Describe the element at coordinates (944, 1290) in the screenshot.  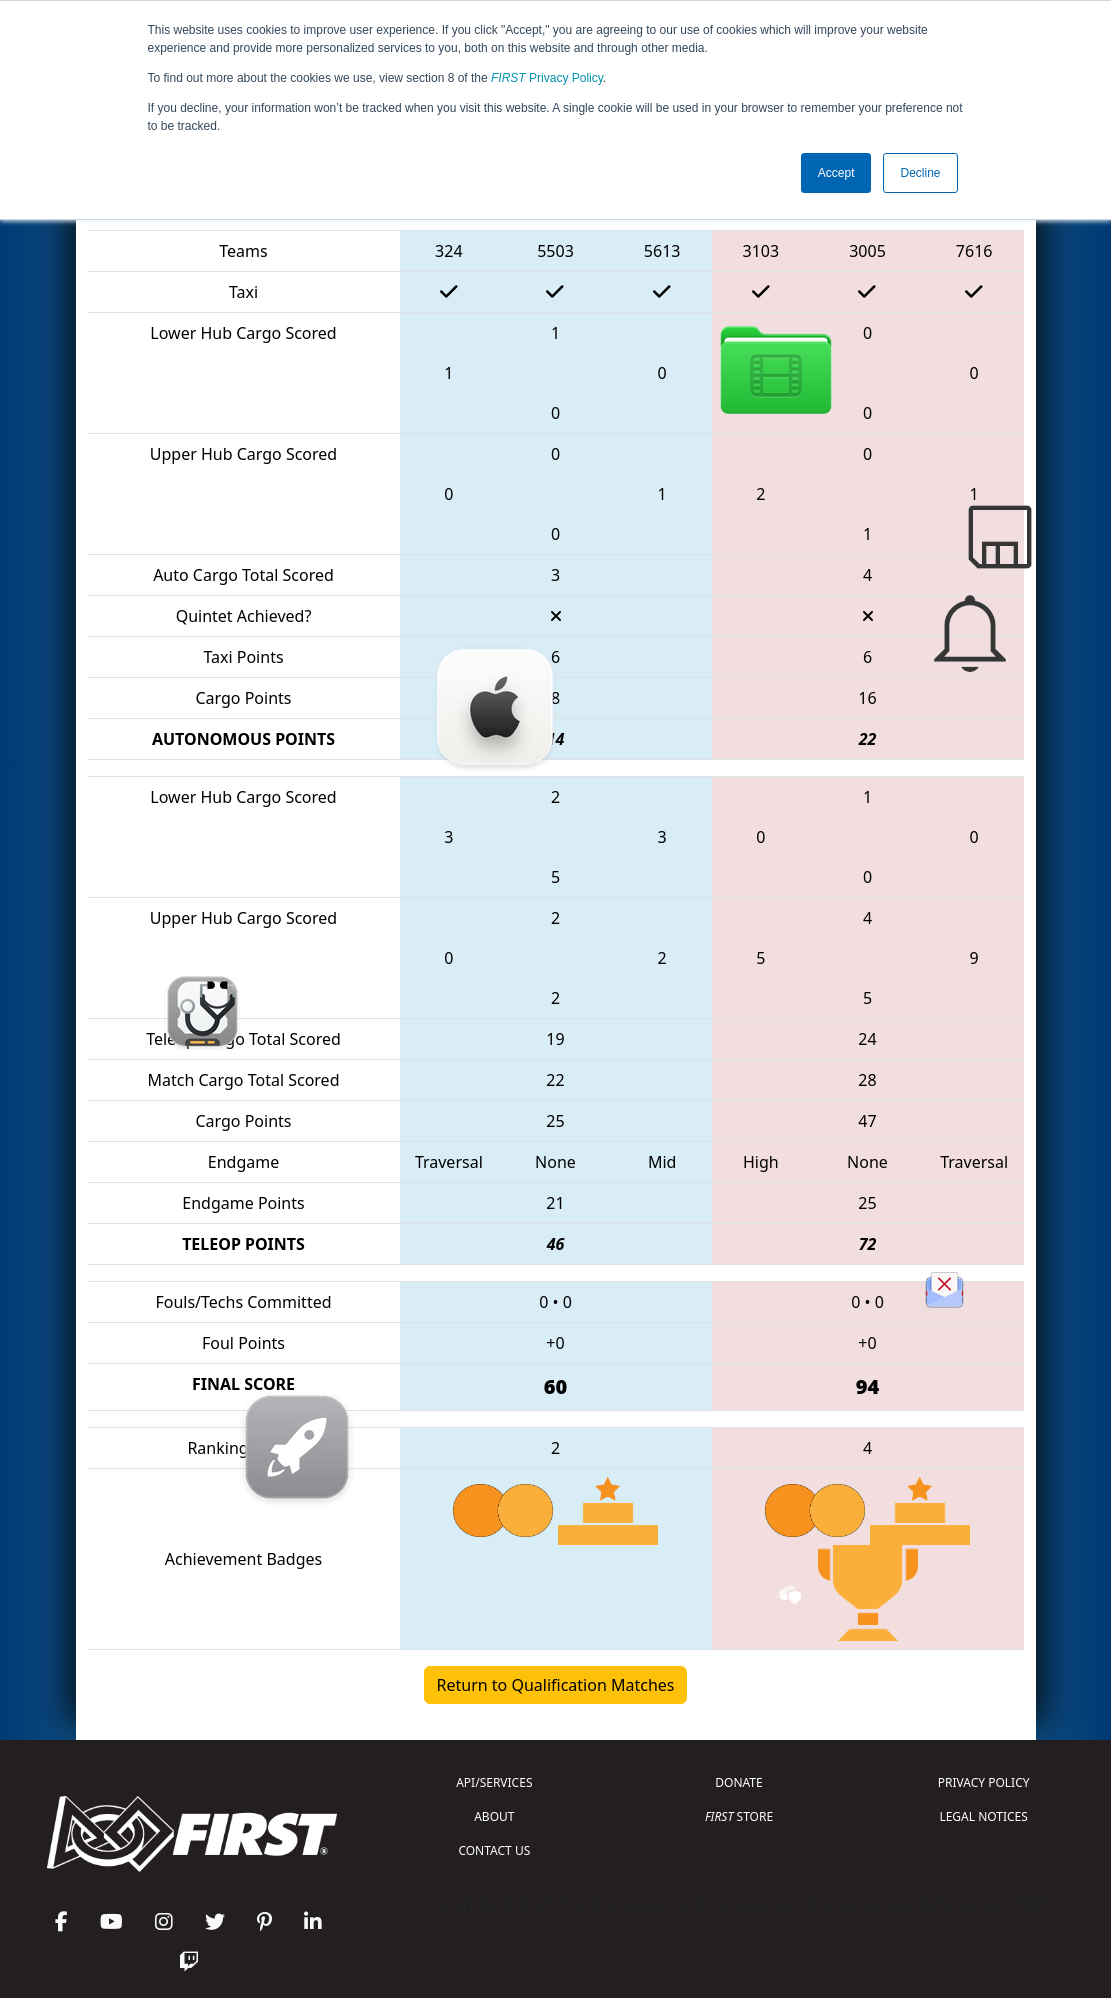
I see `mark email as junk or spam` at that location.